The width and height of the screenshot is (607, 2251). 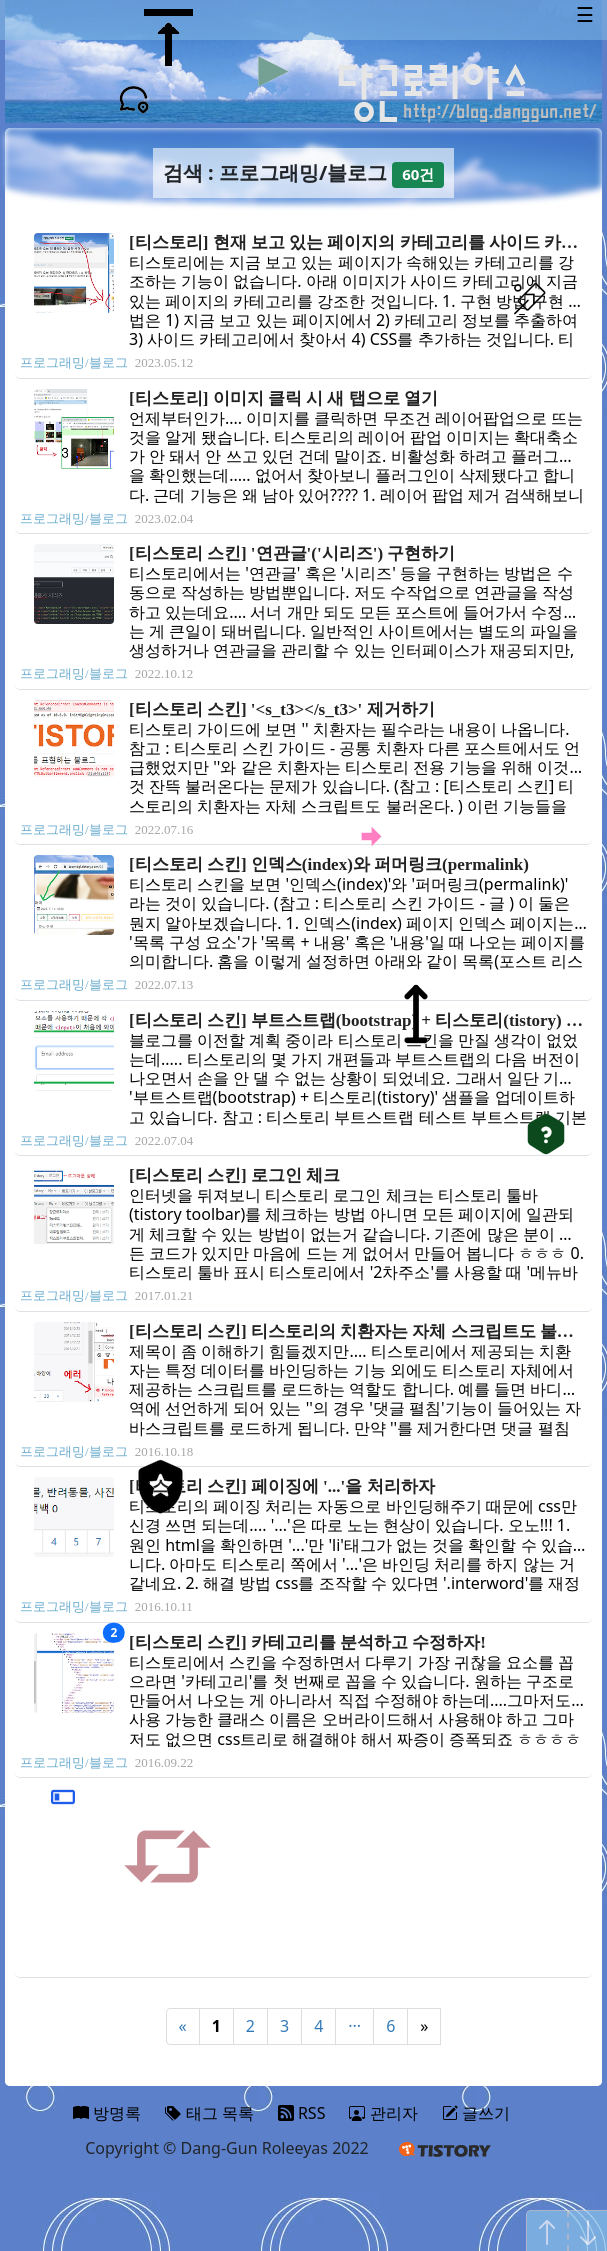 I want to click on access cricket sports scores or updates, so click(x=528, y=298).